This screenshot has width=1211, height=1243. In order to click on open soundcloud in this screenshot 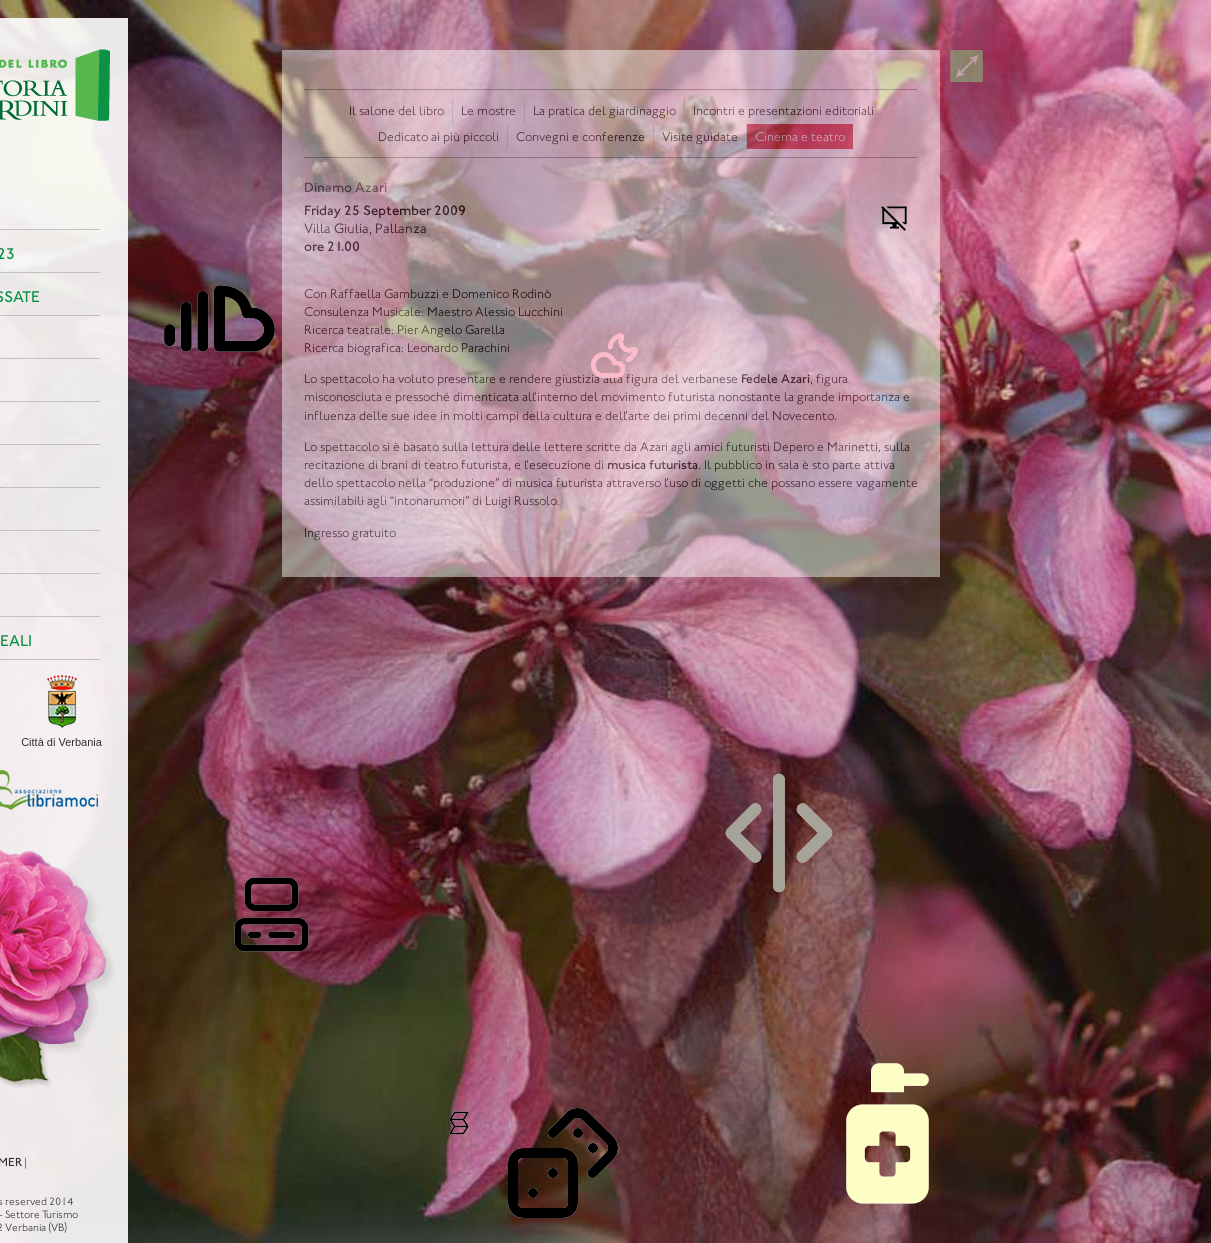, I will do `click(219, 318)`.